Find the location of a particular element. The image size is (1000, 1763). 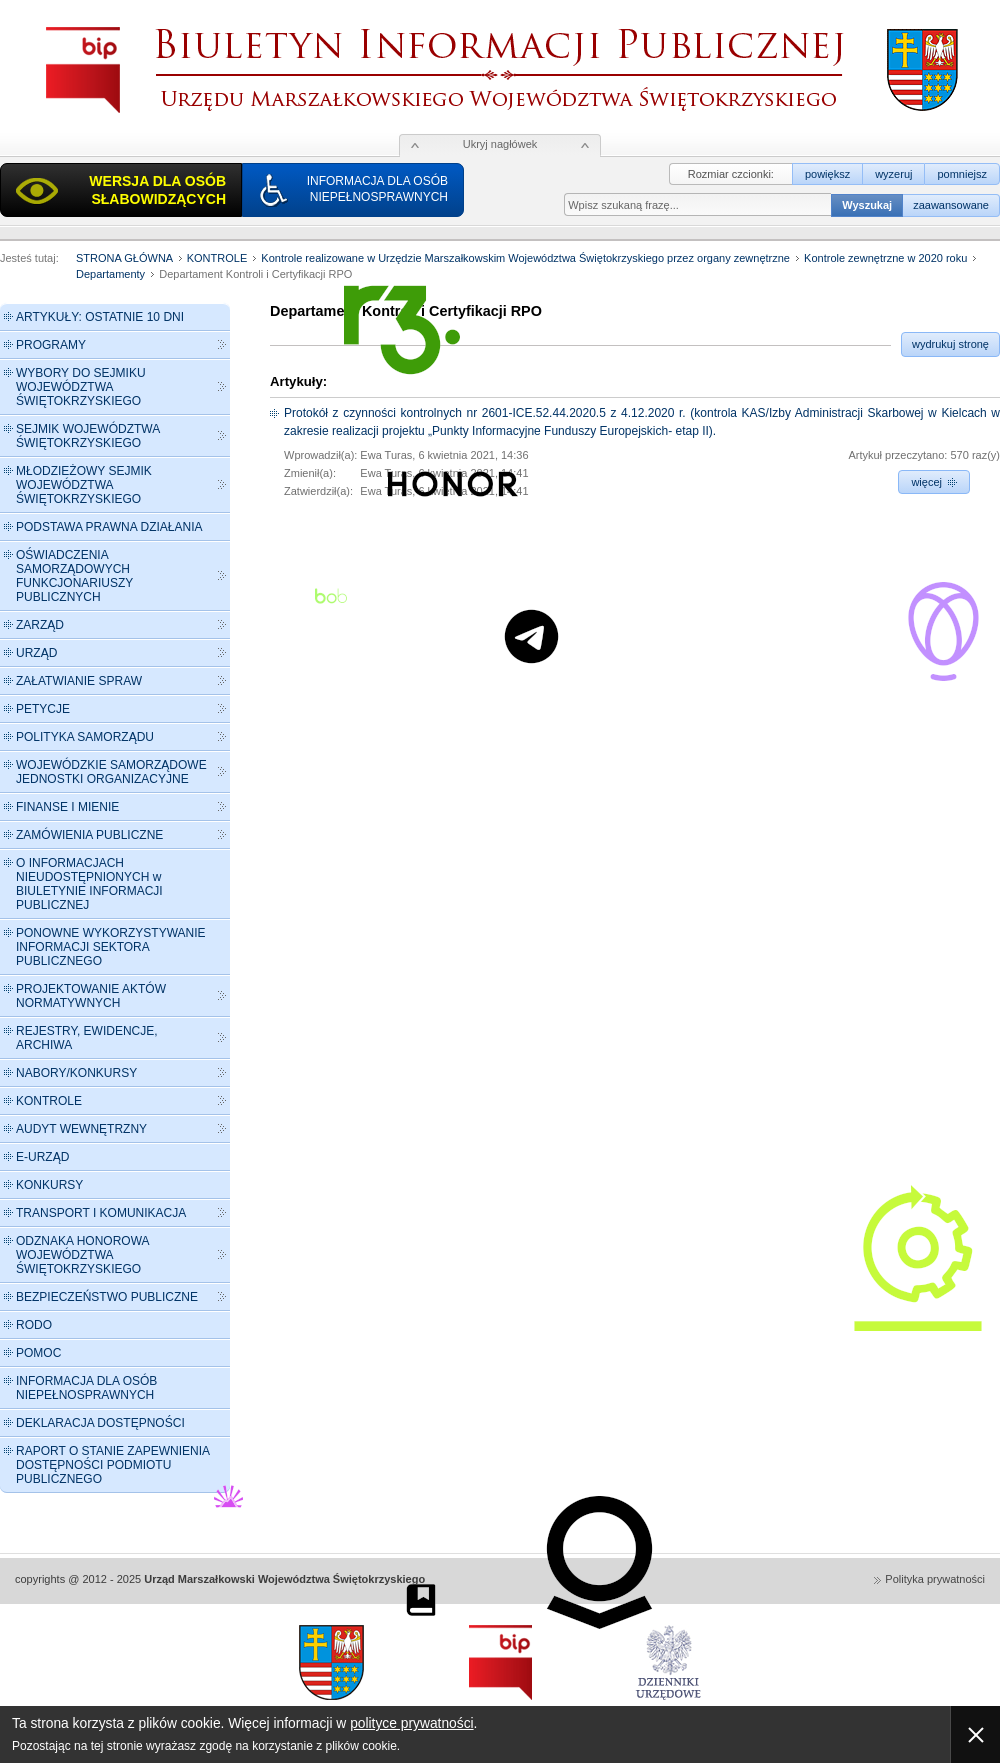

JFrog Pipelines logo is located at coordinates (918, 1258).